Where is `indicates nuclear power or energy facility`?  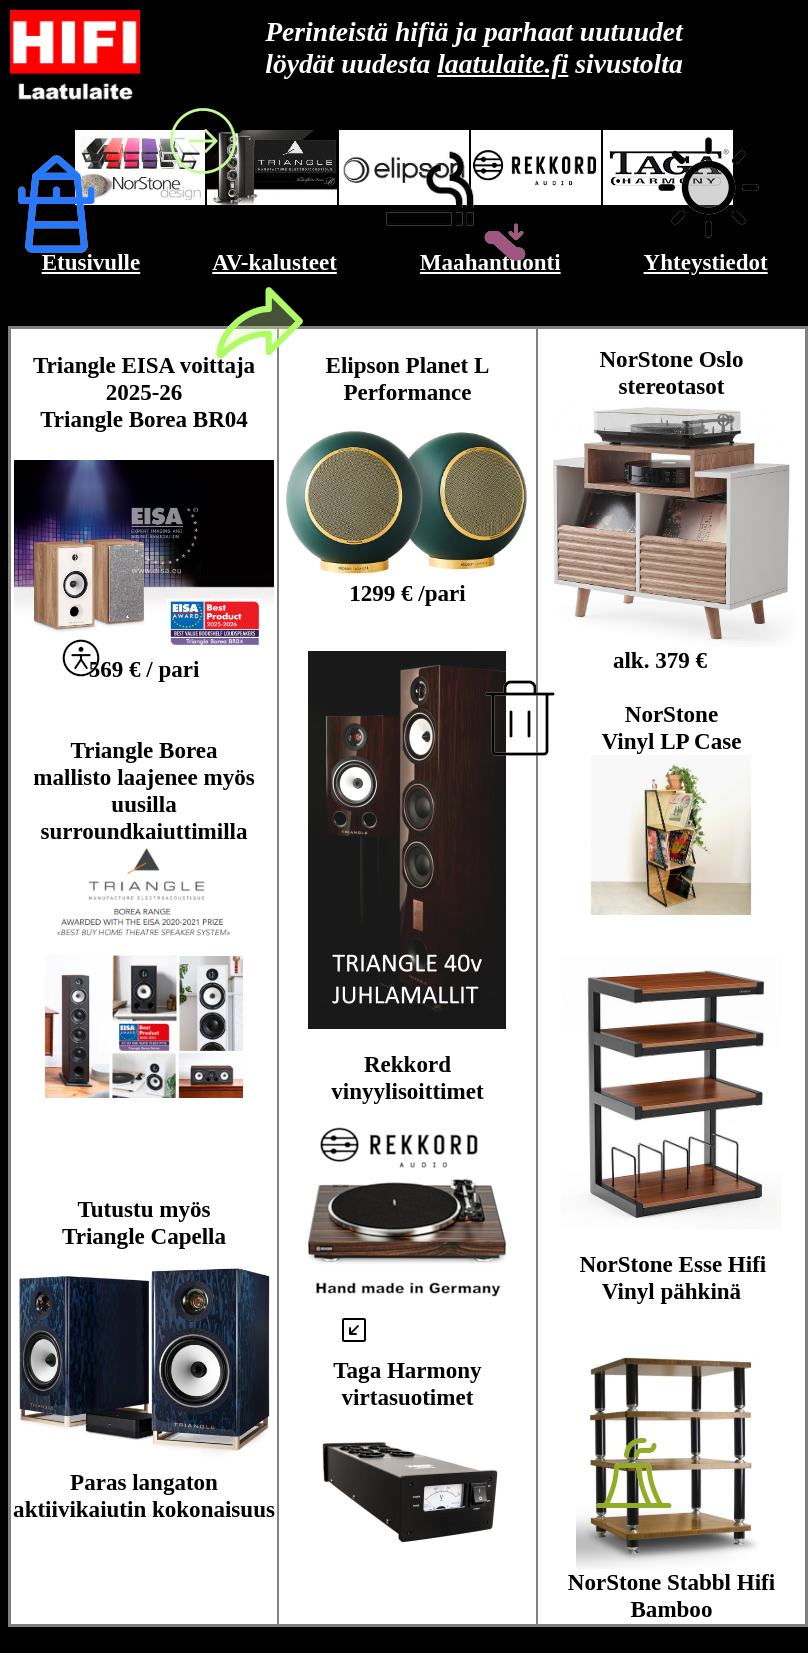 indicates nuclear power or energy facility is located at coordinates (634, 1478).